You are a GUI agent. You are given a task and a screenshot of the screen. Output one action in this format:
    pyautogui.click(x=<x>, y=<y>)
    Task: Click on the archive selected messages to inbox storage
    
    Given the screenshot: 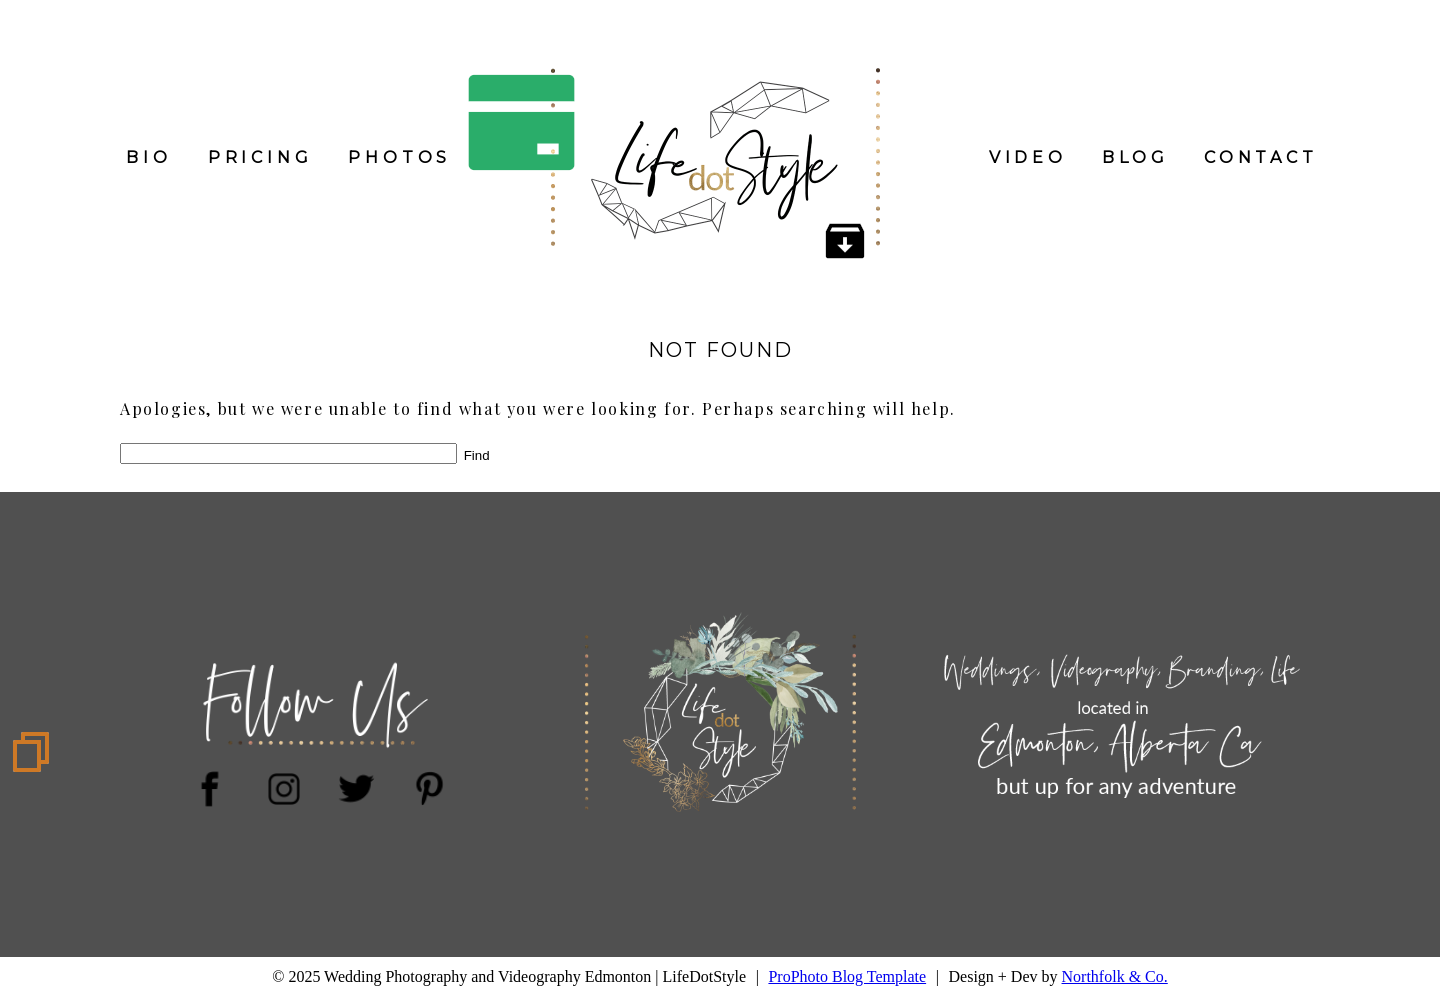 What is the action you would take?
    pyautogui.click(x=845, y=241)
    